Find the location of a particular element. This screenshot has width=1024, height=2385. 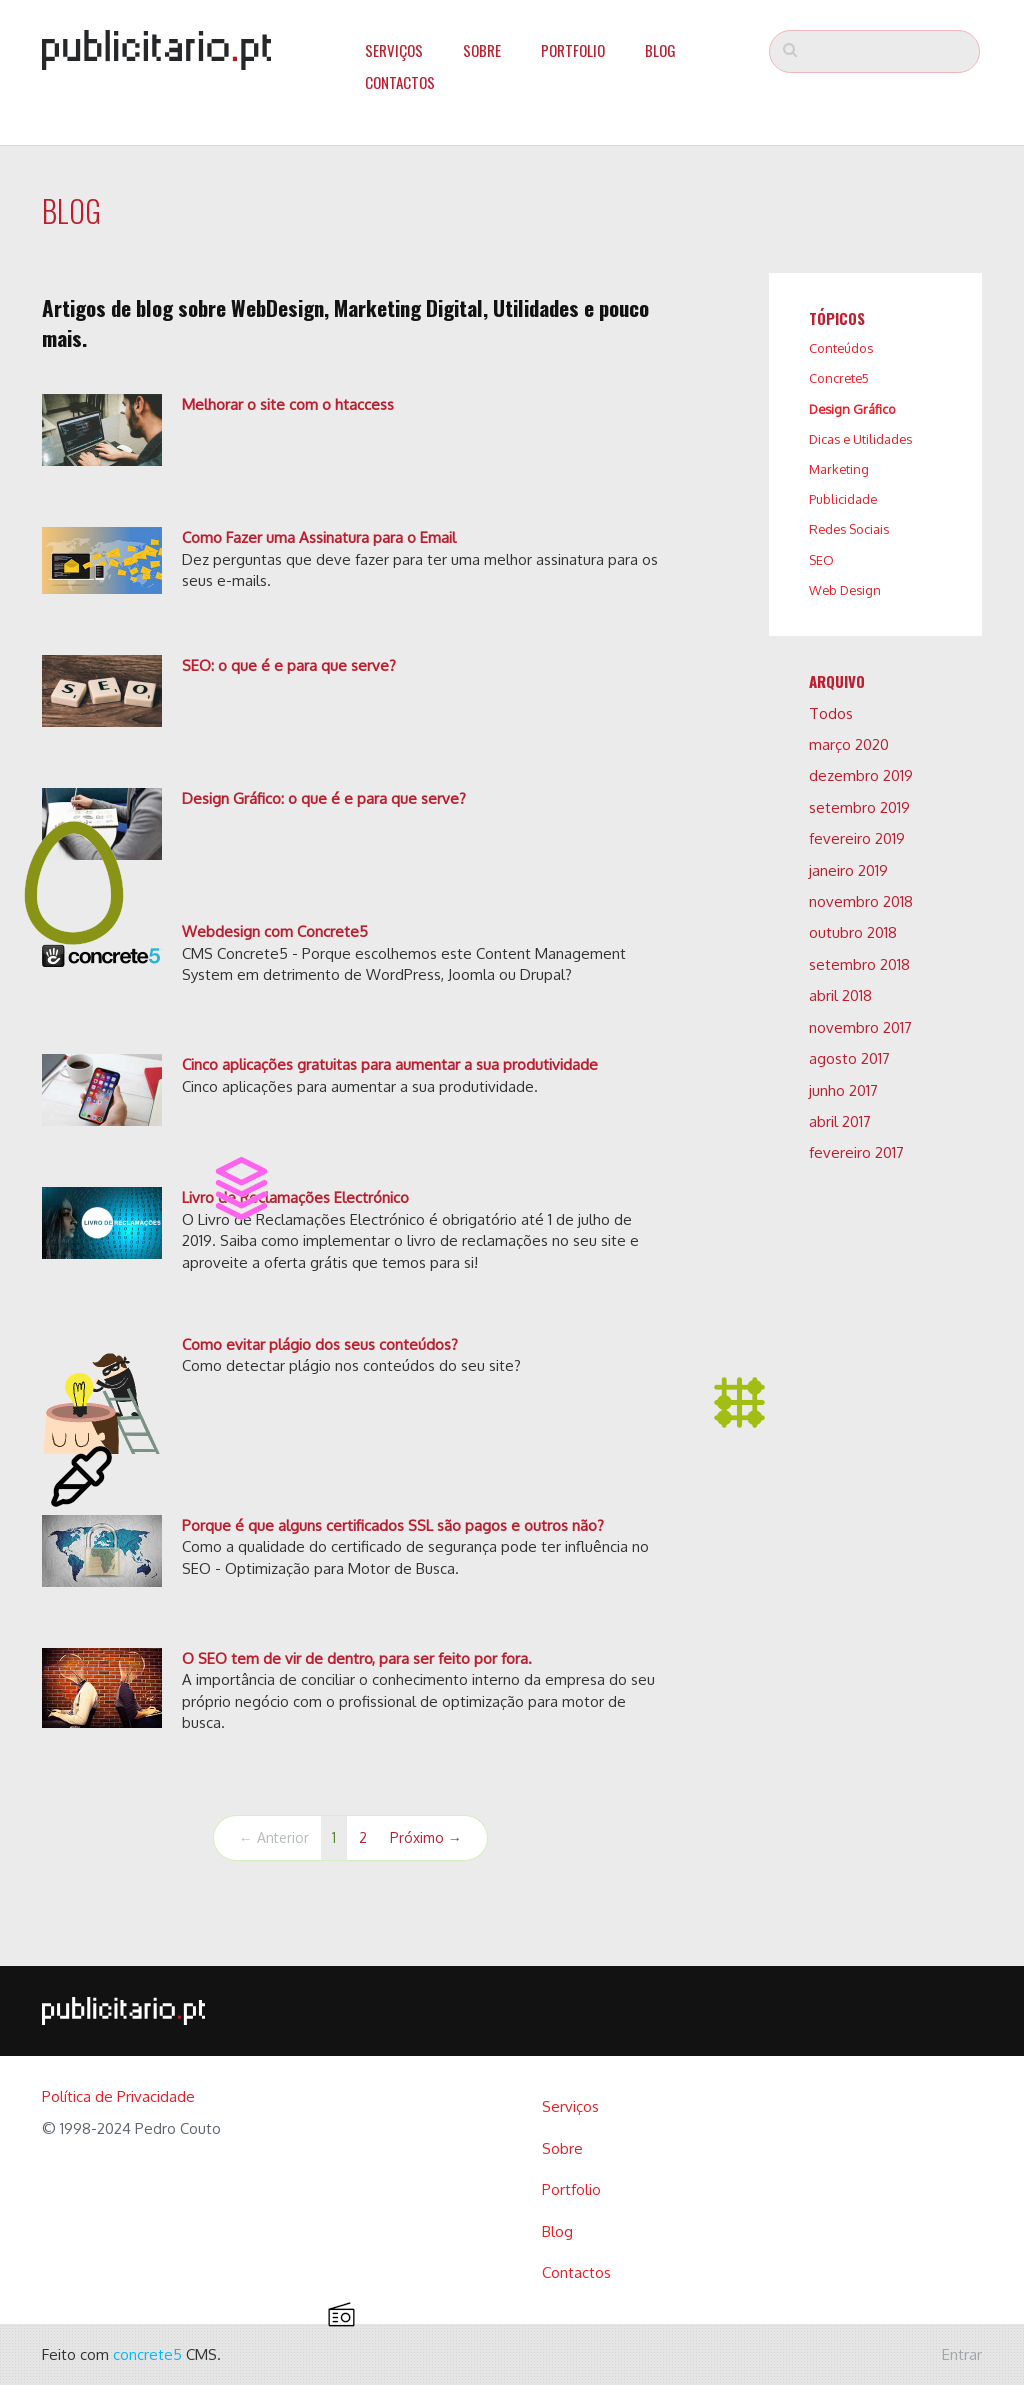

sample a color from the canvas is located at coordinates (81, 1476).